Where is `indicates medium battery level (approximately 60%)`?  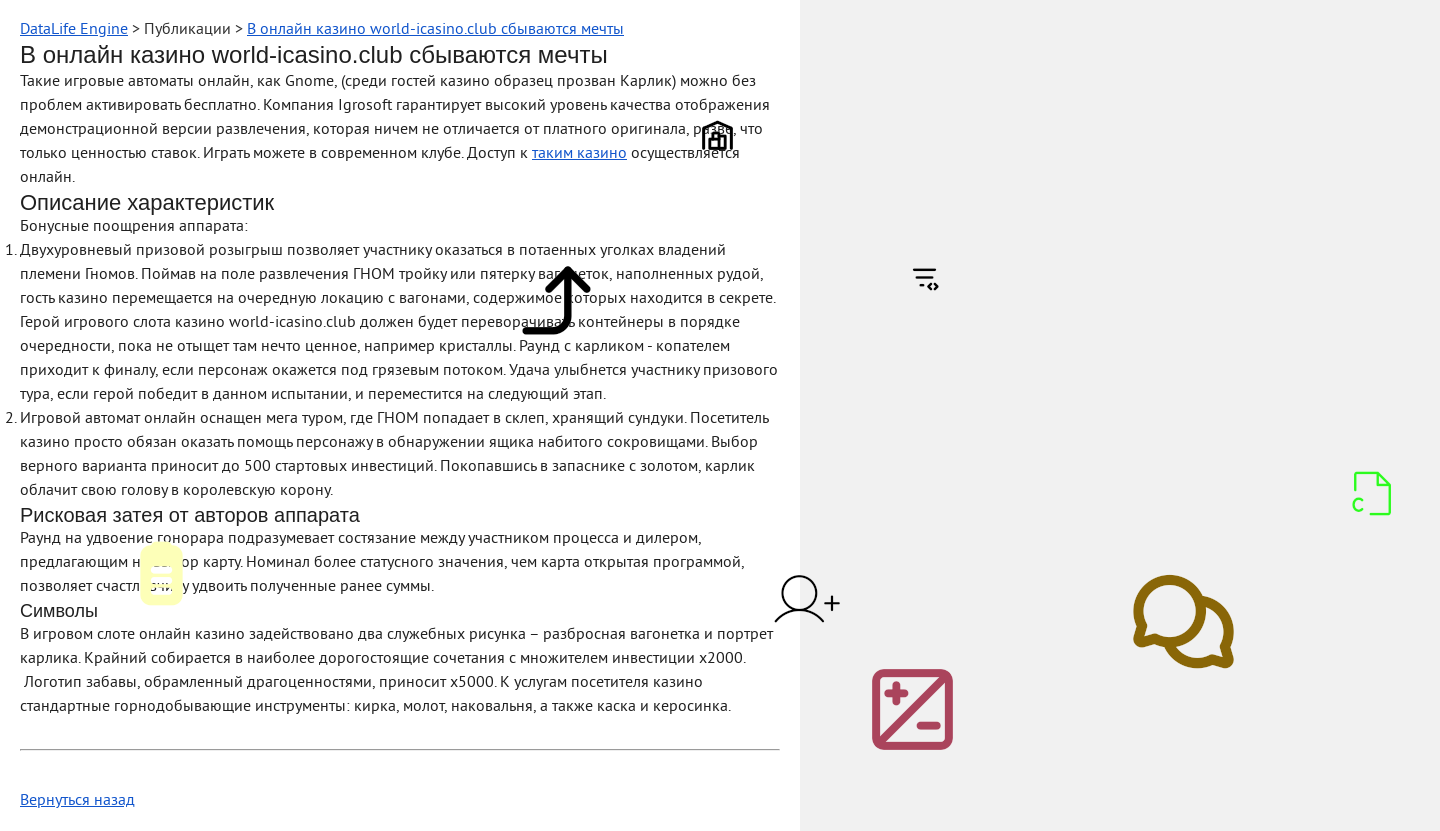
indicates medium battery level (approximately 60%) is located at coordinates (161, 573).